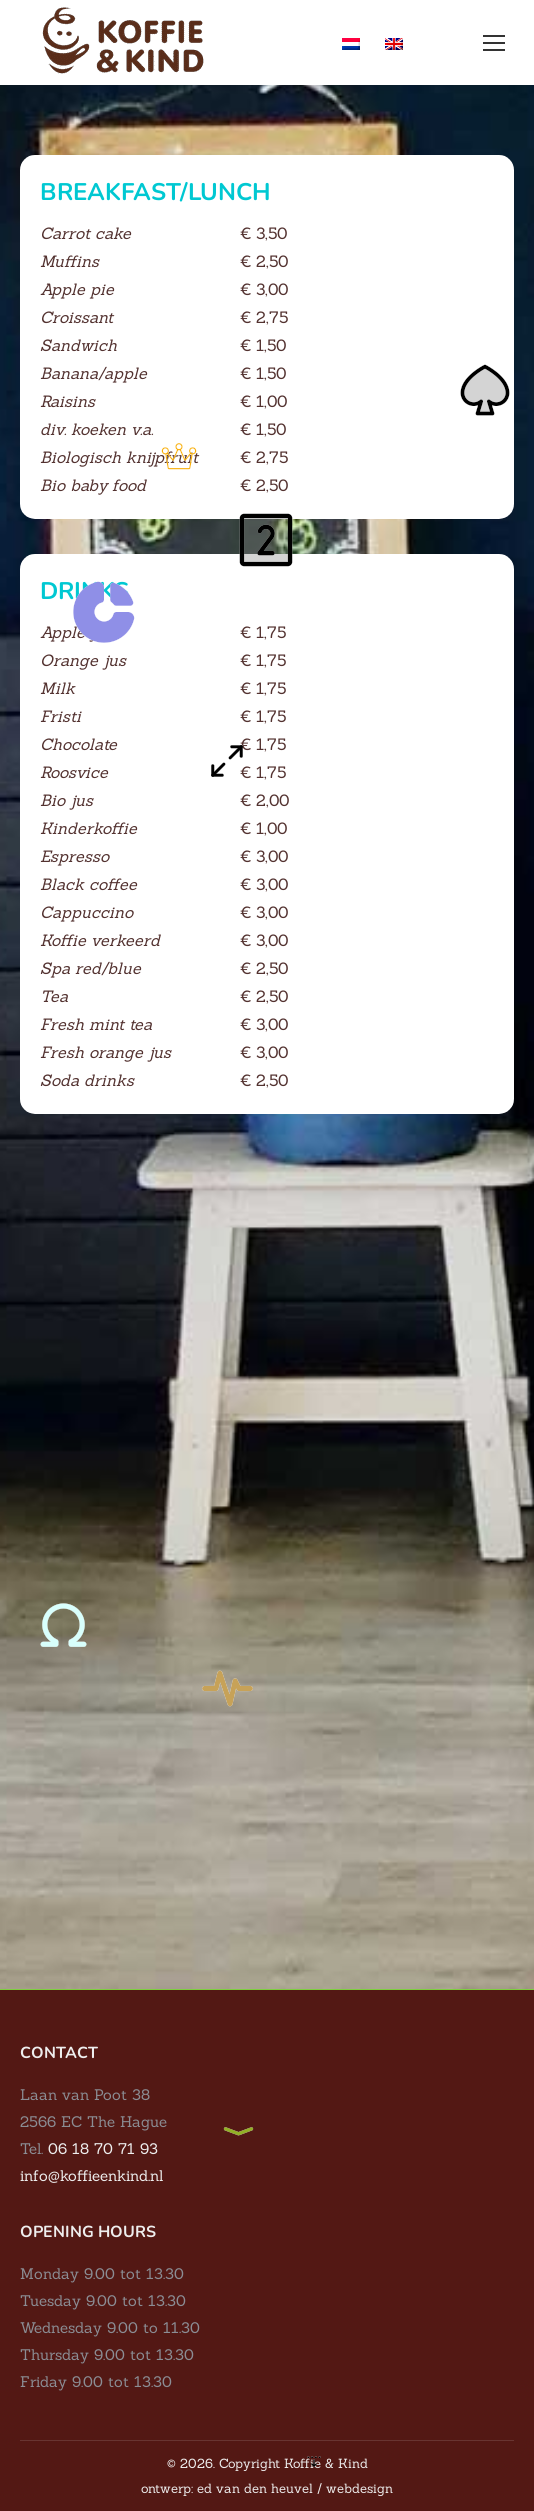 The height and width of the screenshot is (2511, 534). Describe the element at coordinates (63, 1626) in the screenshot. I see `represents the omega symbol in mathematical or scientific contexts` at that location.